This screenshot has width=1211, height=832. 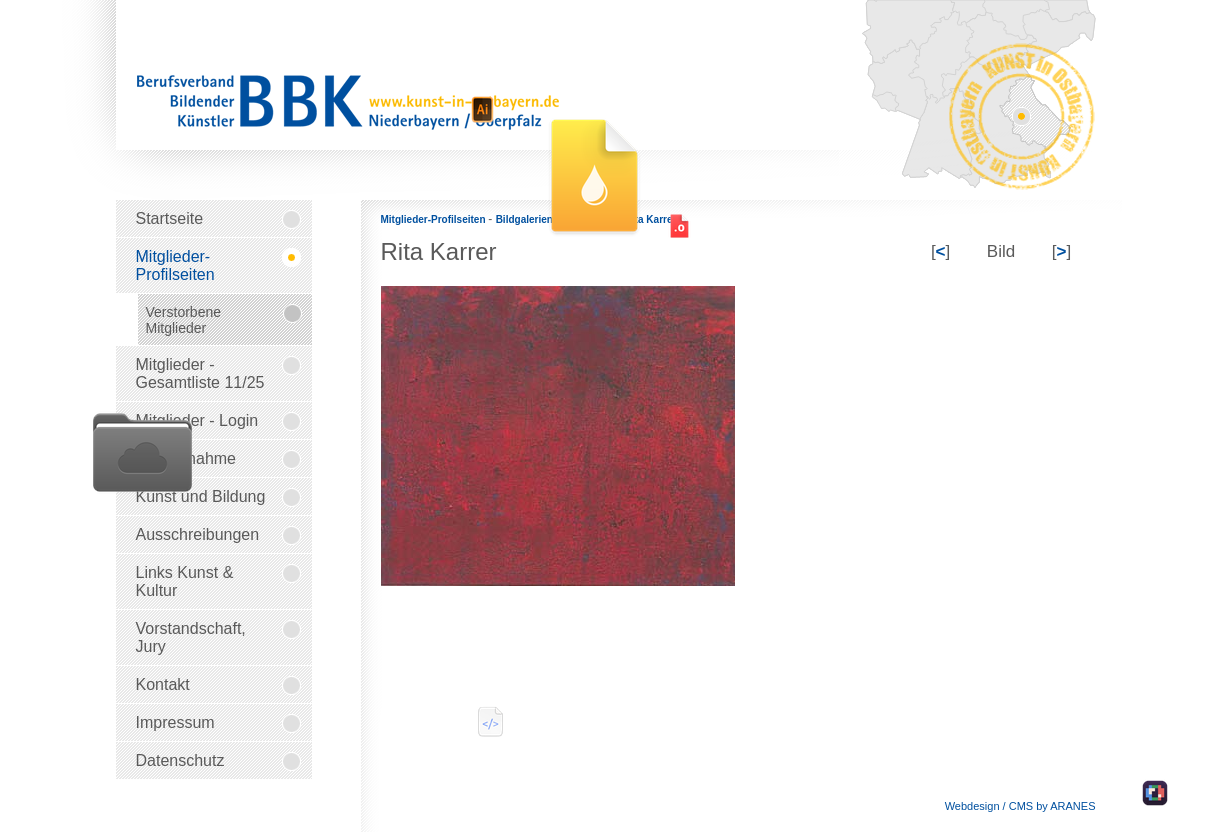 What do you see at coordinates (490, 721) in the screenshot?
I see `an HTML or web page file` at bounding box center [490, 721].